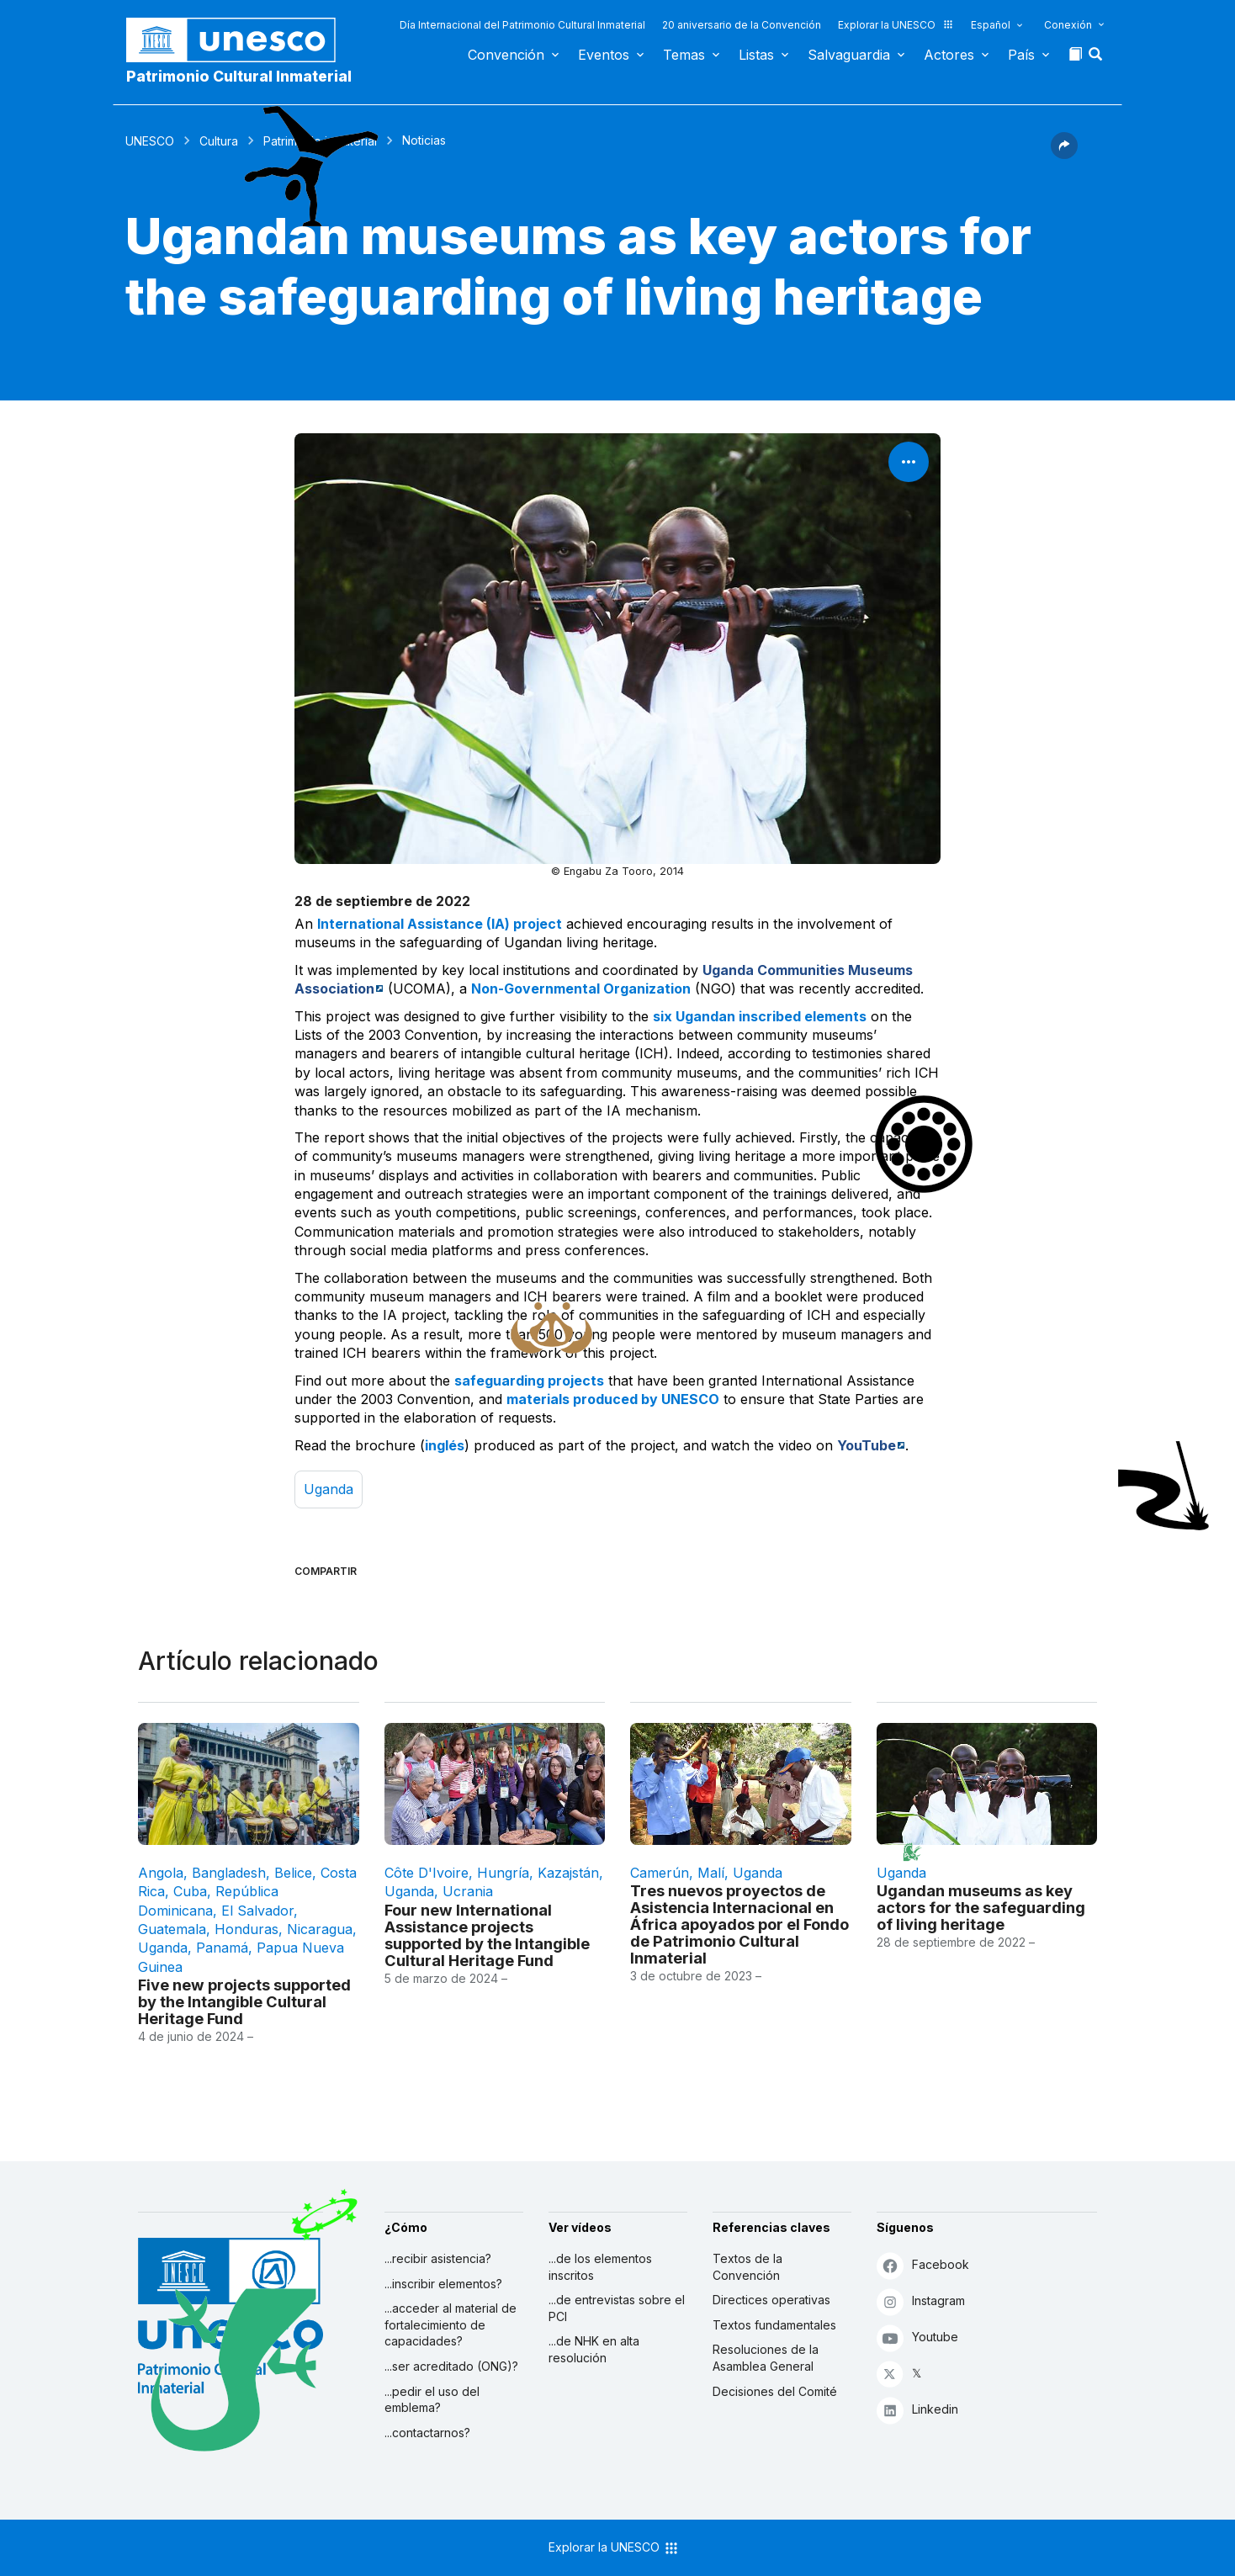 This screenshot has width=1235, height=2576. What do you see at coordinates (1163, 1487) in the screenshot?
I see `activate laser attack ability` at bounding box center [1163, 1487].